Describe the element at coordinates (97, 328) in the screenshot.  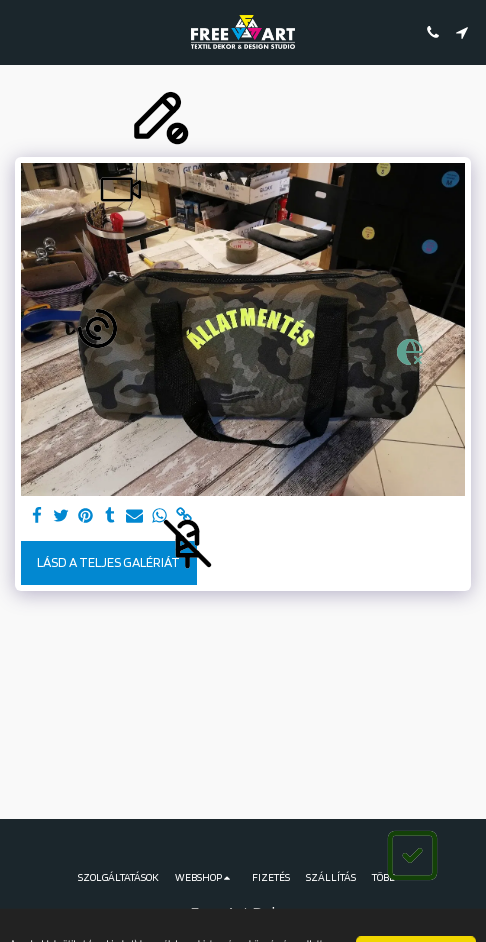
I see `view radial chart or arc graph data` at that location.